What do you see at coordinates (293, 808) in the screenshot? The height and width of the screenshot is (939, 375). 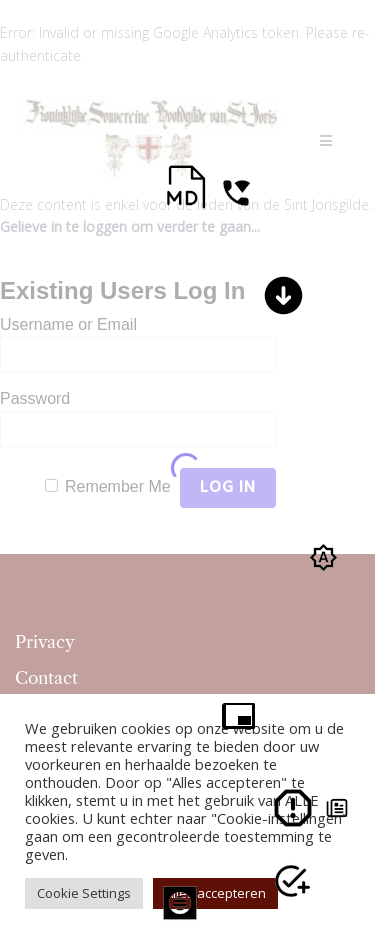 I see `indicates a warning or critical alert` at bounding box center [293, 808].